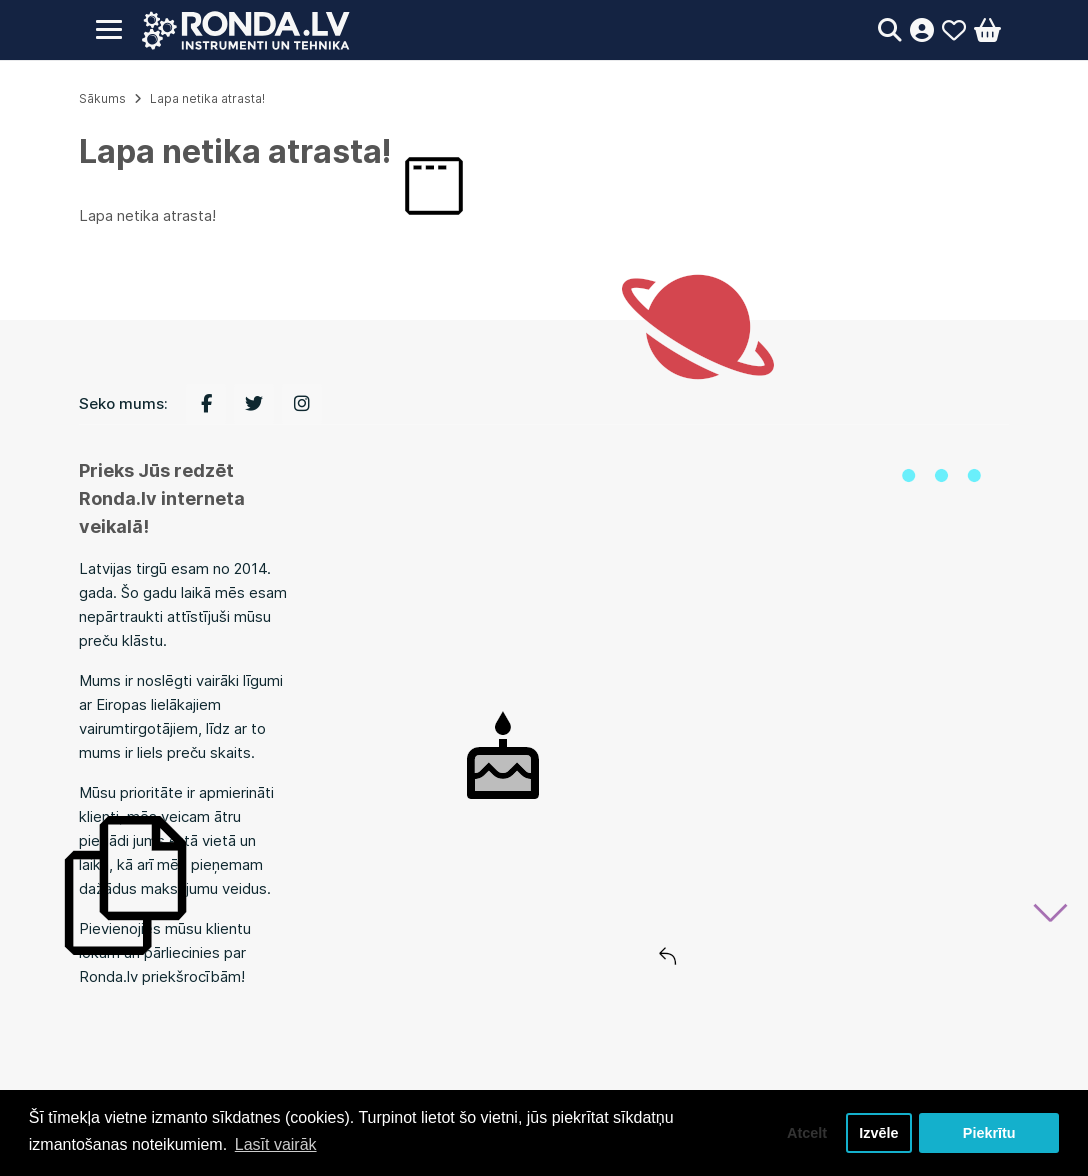 The image size is (1088, 1176). What do you see at coordinates (128, 885) in the screenshot?
I see `browse files in the explorer panel` at bounding box center [128, 885].